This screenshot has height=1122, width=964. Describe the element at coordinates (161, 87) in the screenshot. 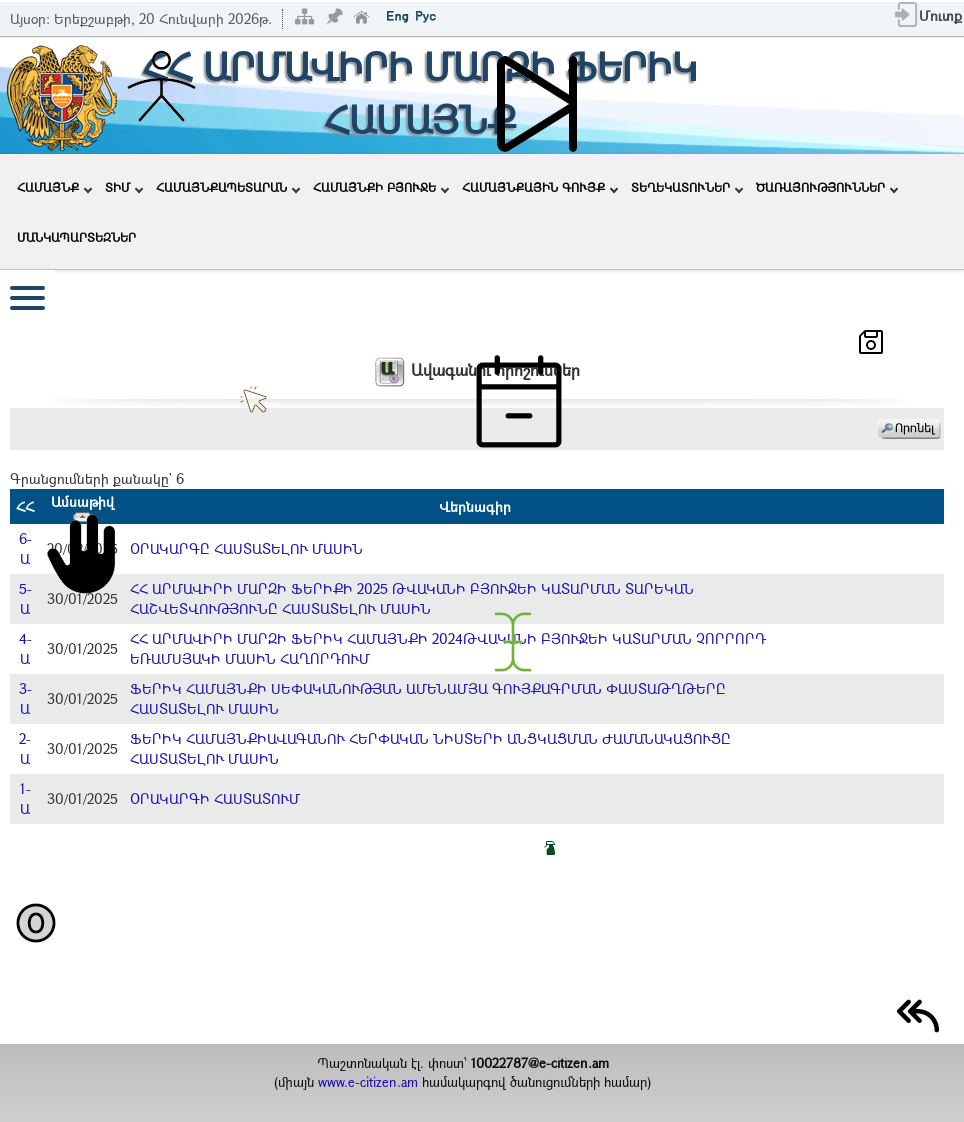

I see `view user profile` at that location.